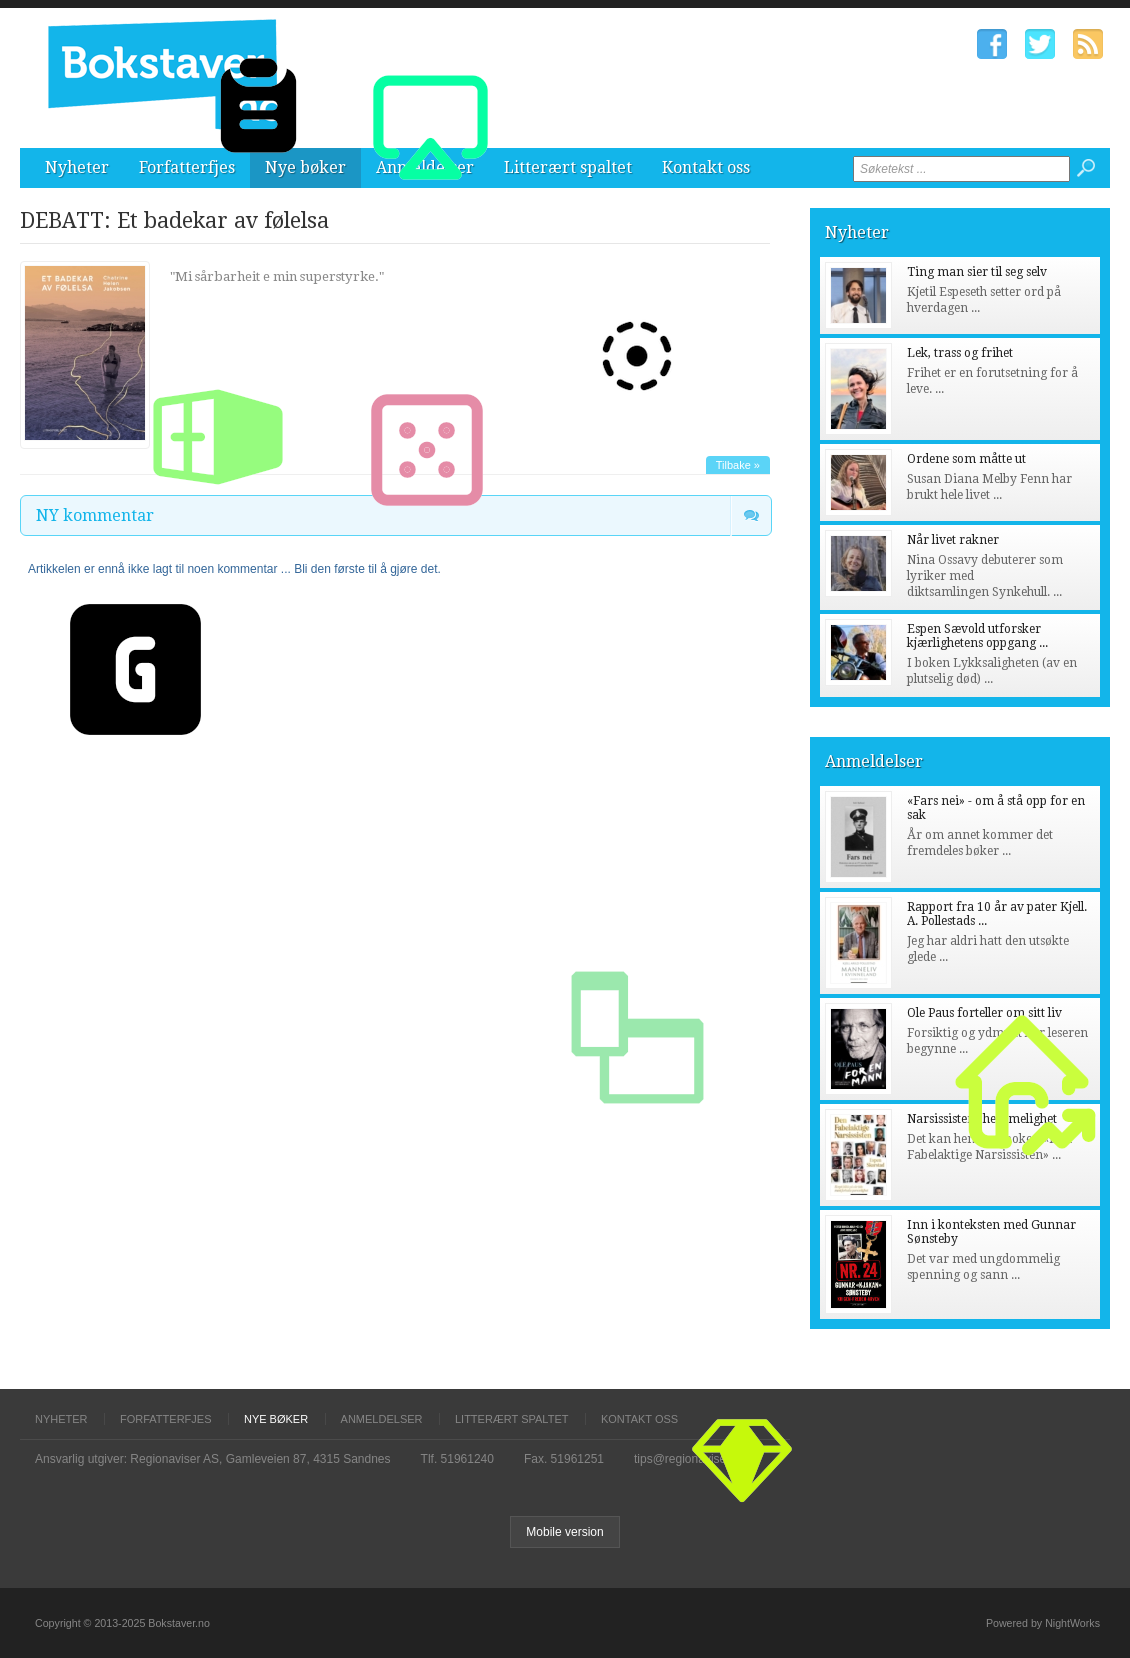 This screenshot has height=1658, width=1130. Describe the element at coordinates (430, 127) in the screenshot. I see `stream content to an external display` at that location.